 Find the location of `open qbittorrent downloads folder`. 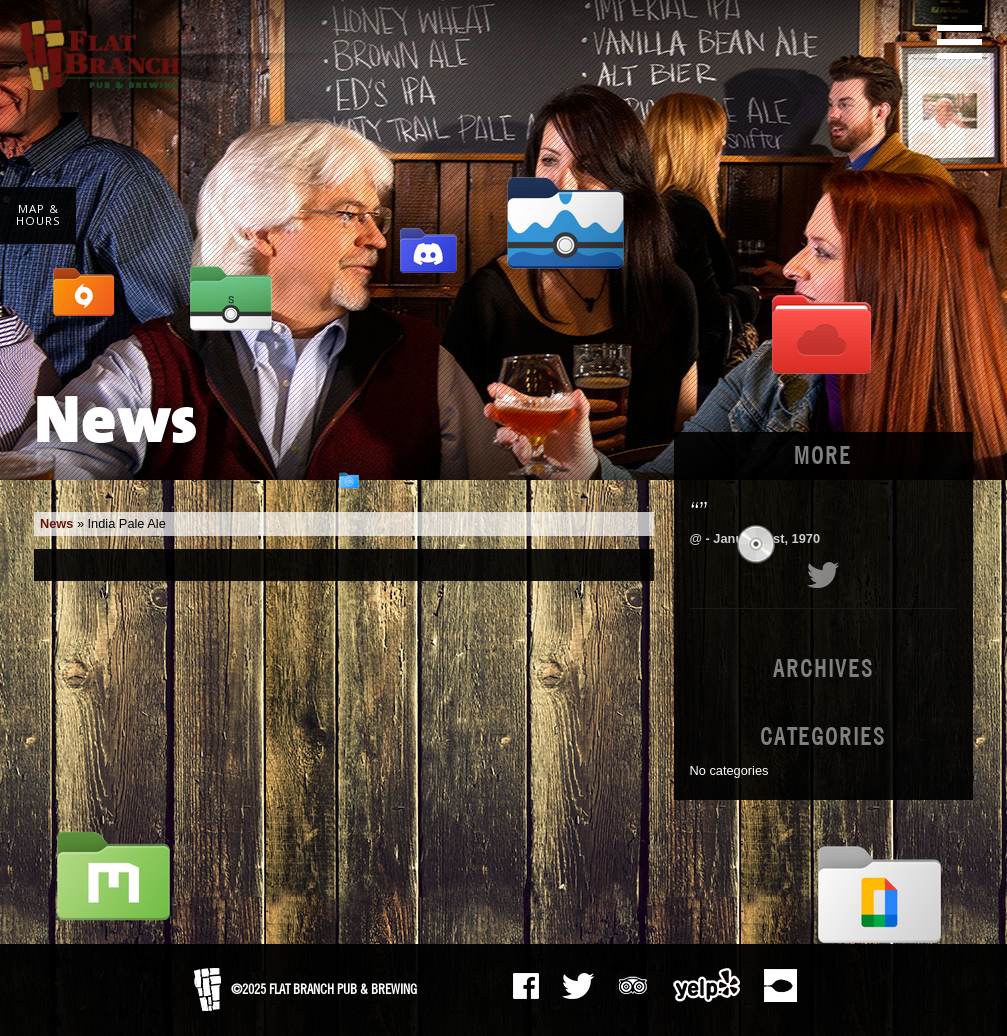

open qbittorrent downloads folder is located at coordinates (349, 481).